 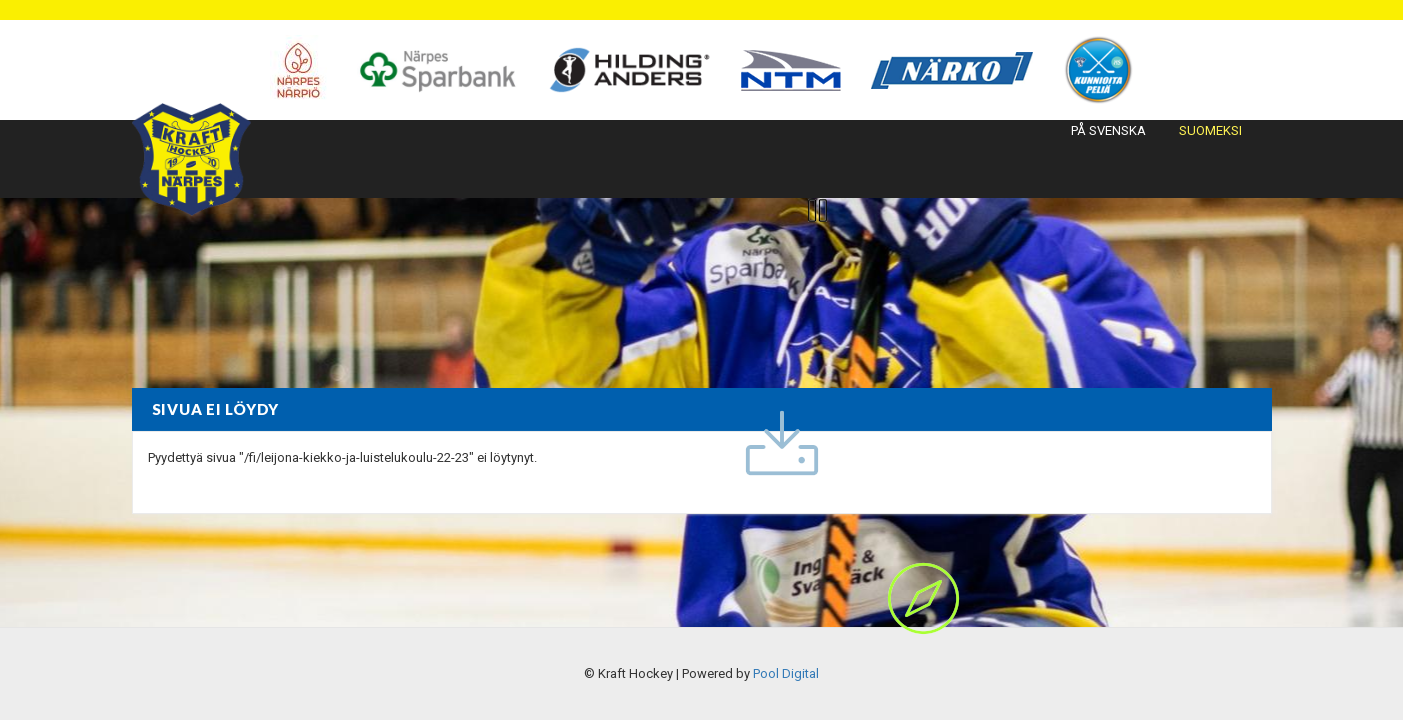 What do you see at coordinates (817, 210) in the screenshot?
I see `switch to column view layout` at bounding box center [817, 210].